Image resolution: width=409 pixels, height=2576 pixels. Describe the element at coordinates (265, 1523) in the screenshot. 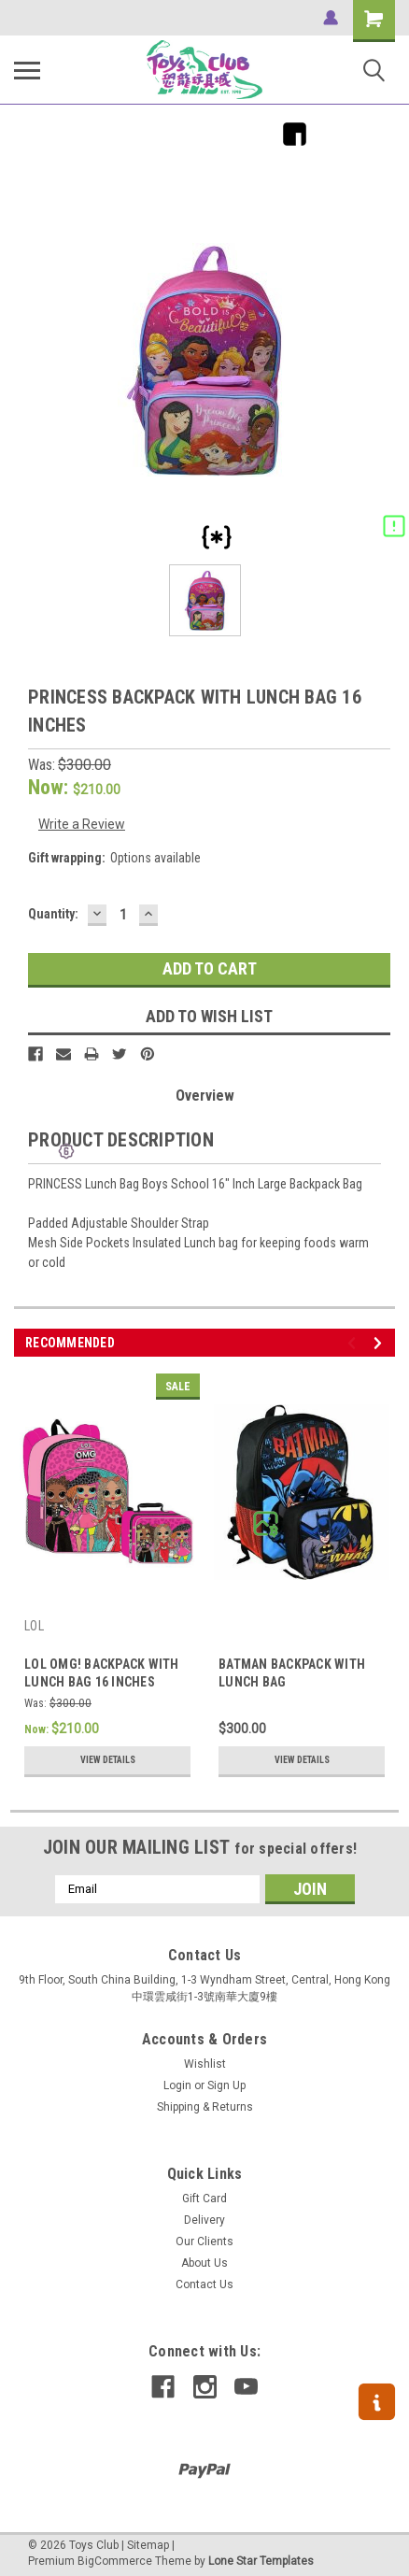

I see `attach or upload a photo for bitcoin transaction` at that location.